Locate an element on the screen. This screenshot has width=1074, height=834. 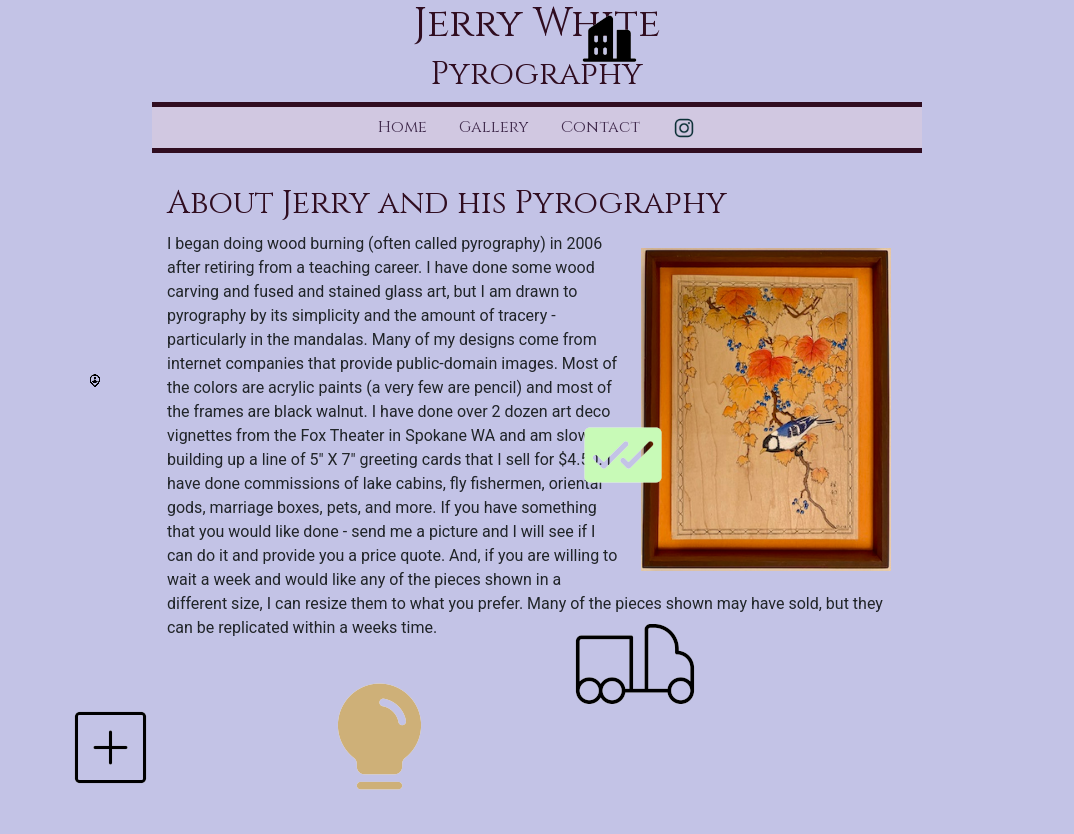
view properties or real estate listings is located at coordinates (609, 40).